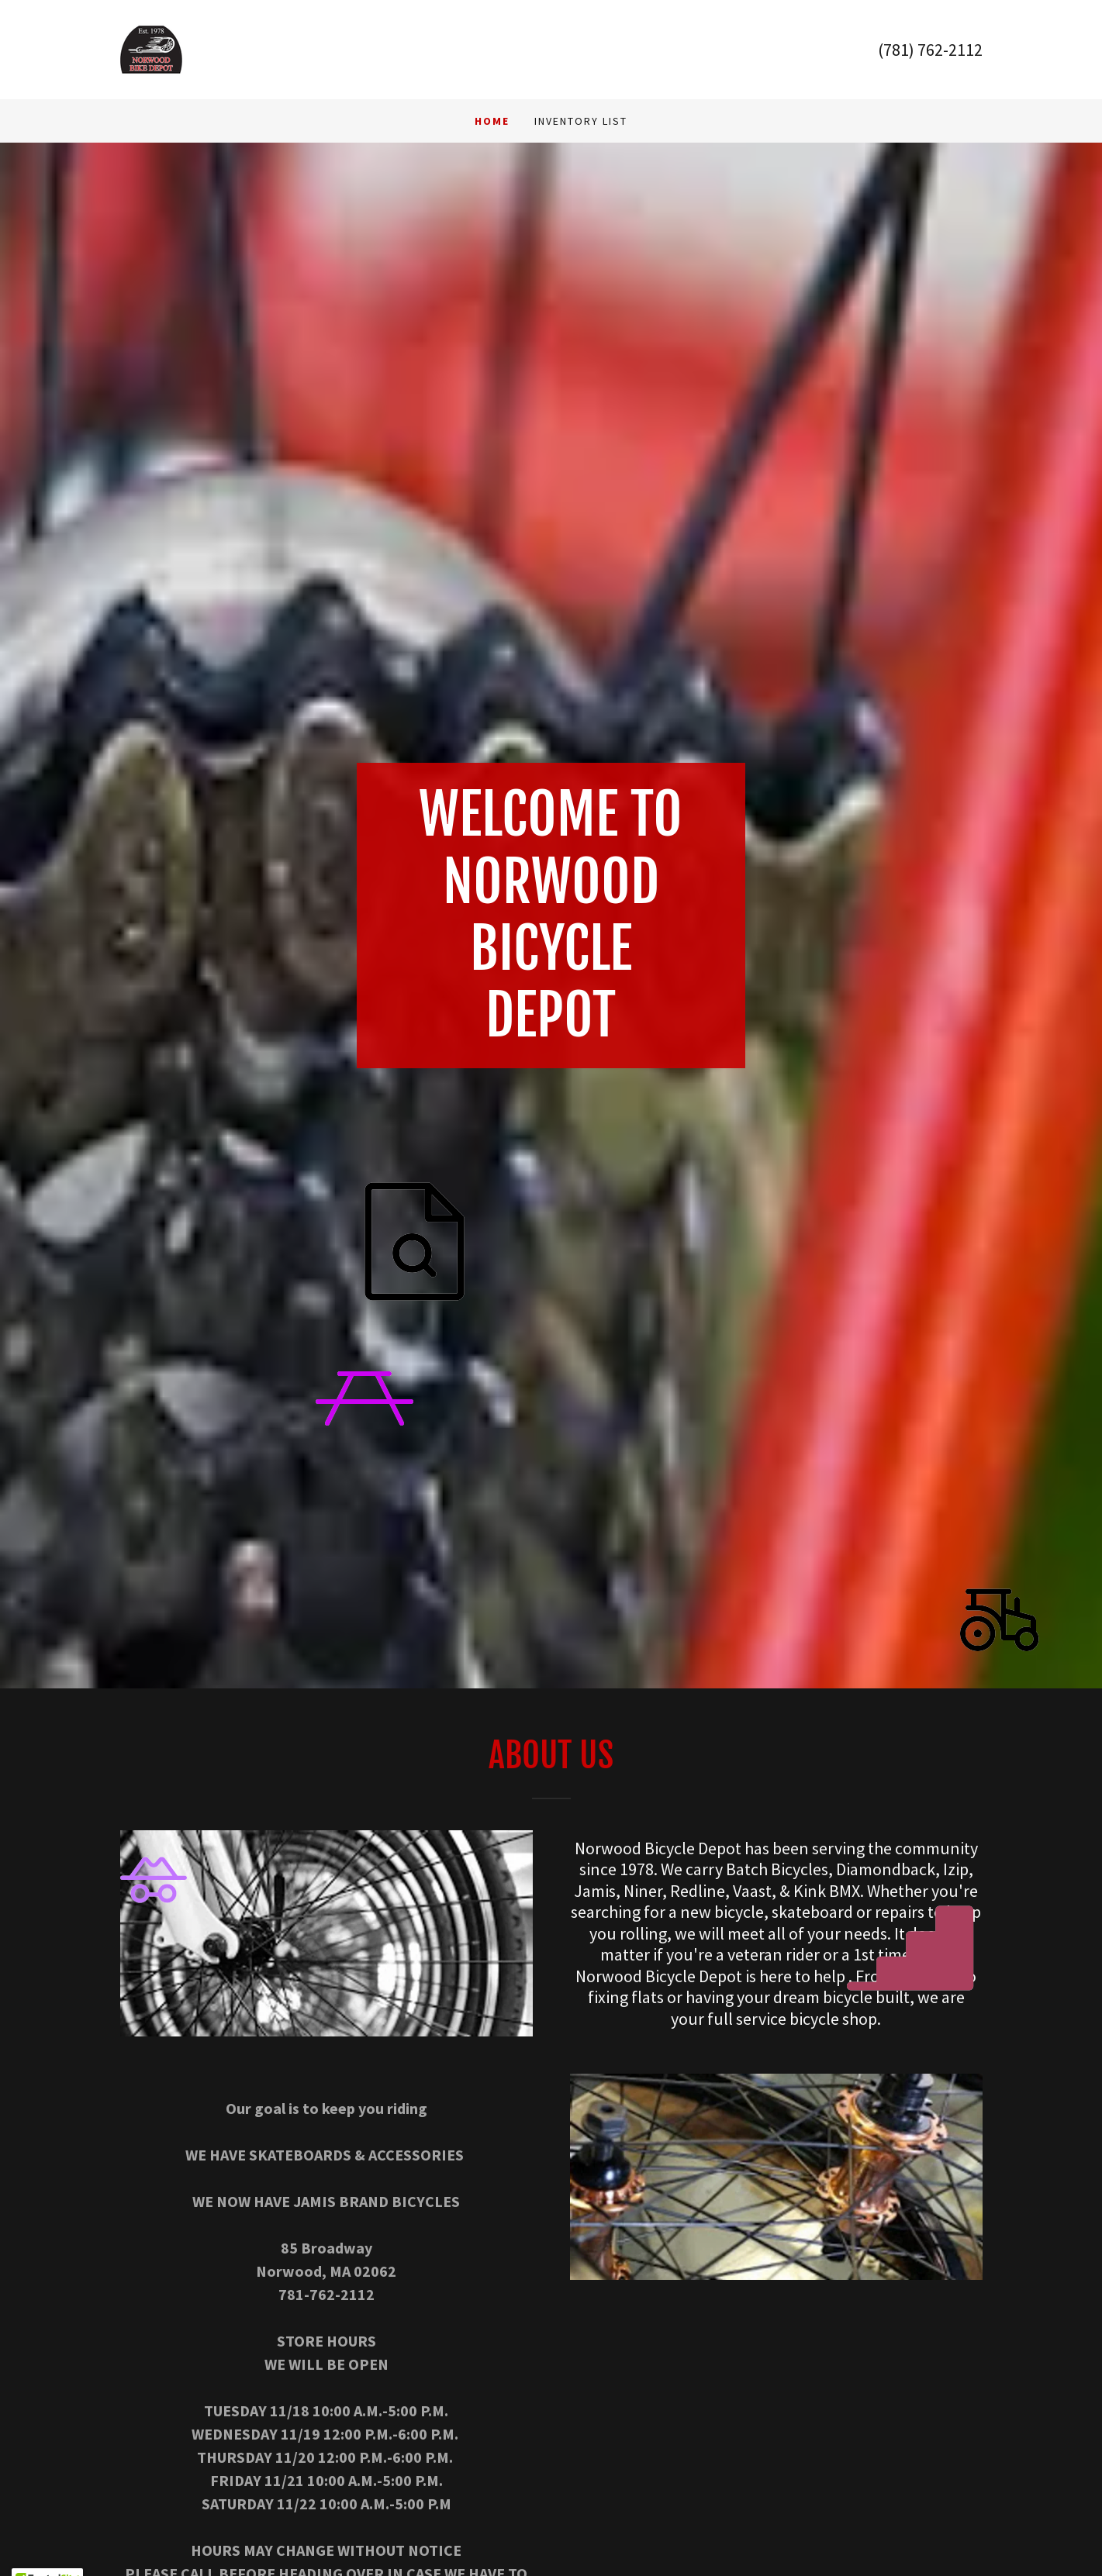 Image resolution: width=1102 pixels, height=2576 pixels. Describe the element at coordinates (414, 1241) in the screenshot. I see `search within a document` at that location.